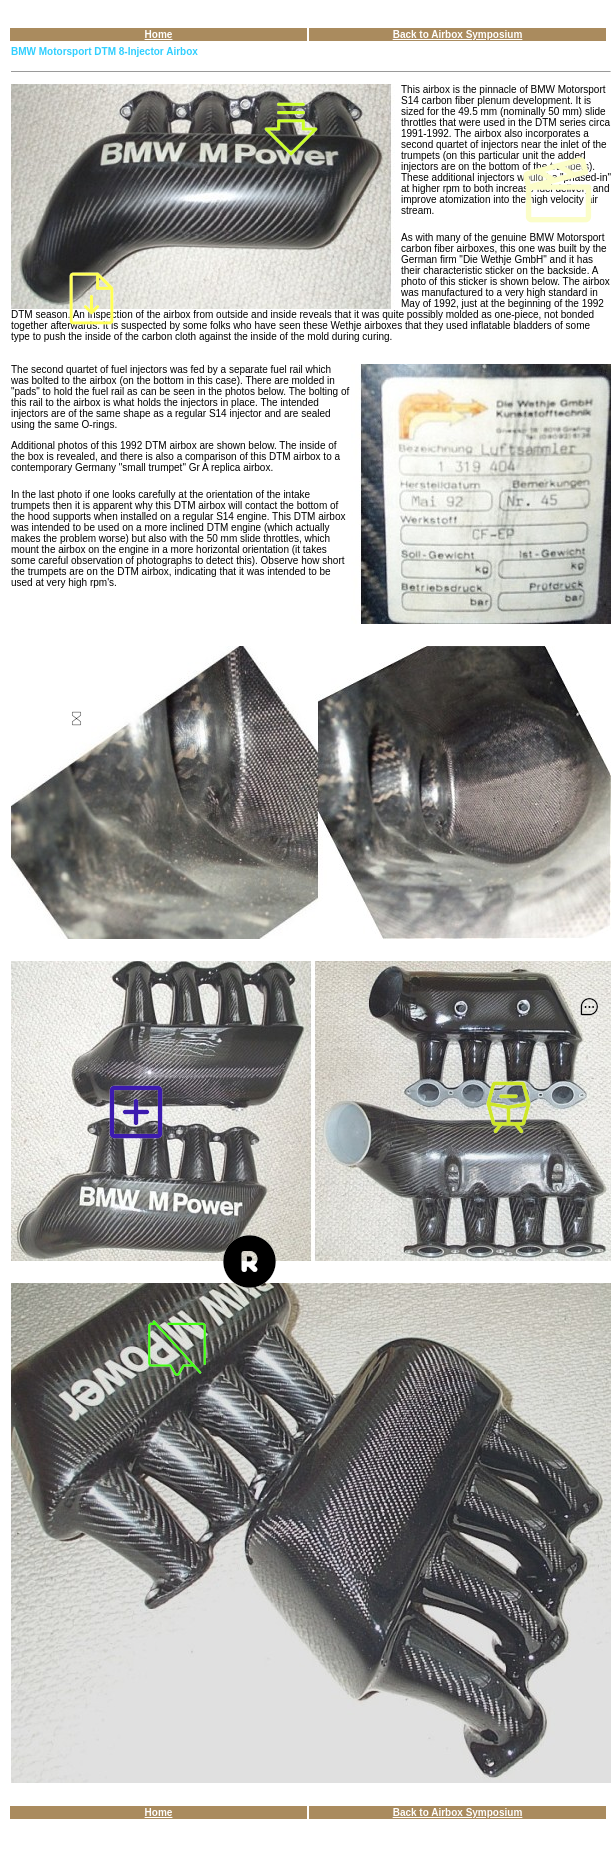  What do you see at coordinates (508, 1105) in the screenshot?
I see `view regional train schedules` at bounding box center [508, 1105].